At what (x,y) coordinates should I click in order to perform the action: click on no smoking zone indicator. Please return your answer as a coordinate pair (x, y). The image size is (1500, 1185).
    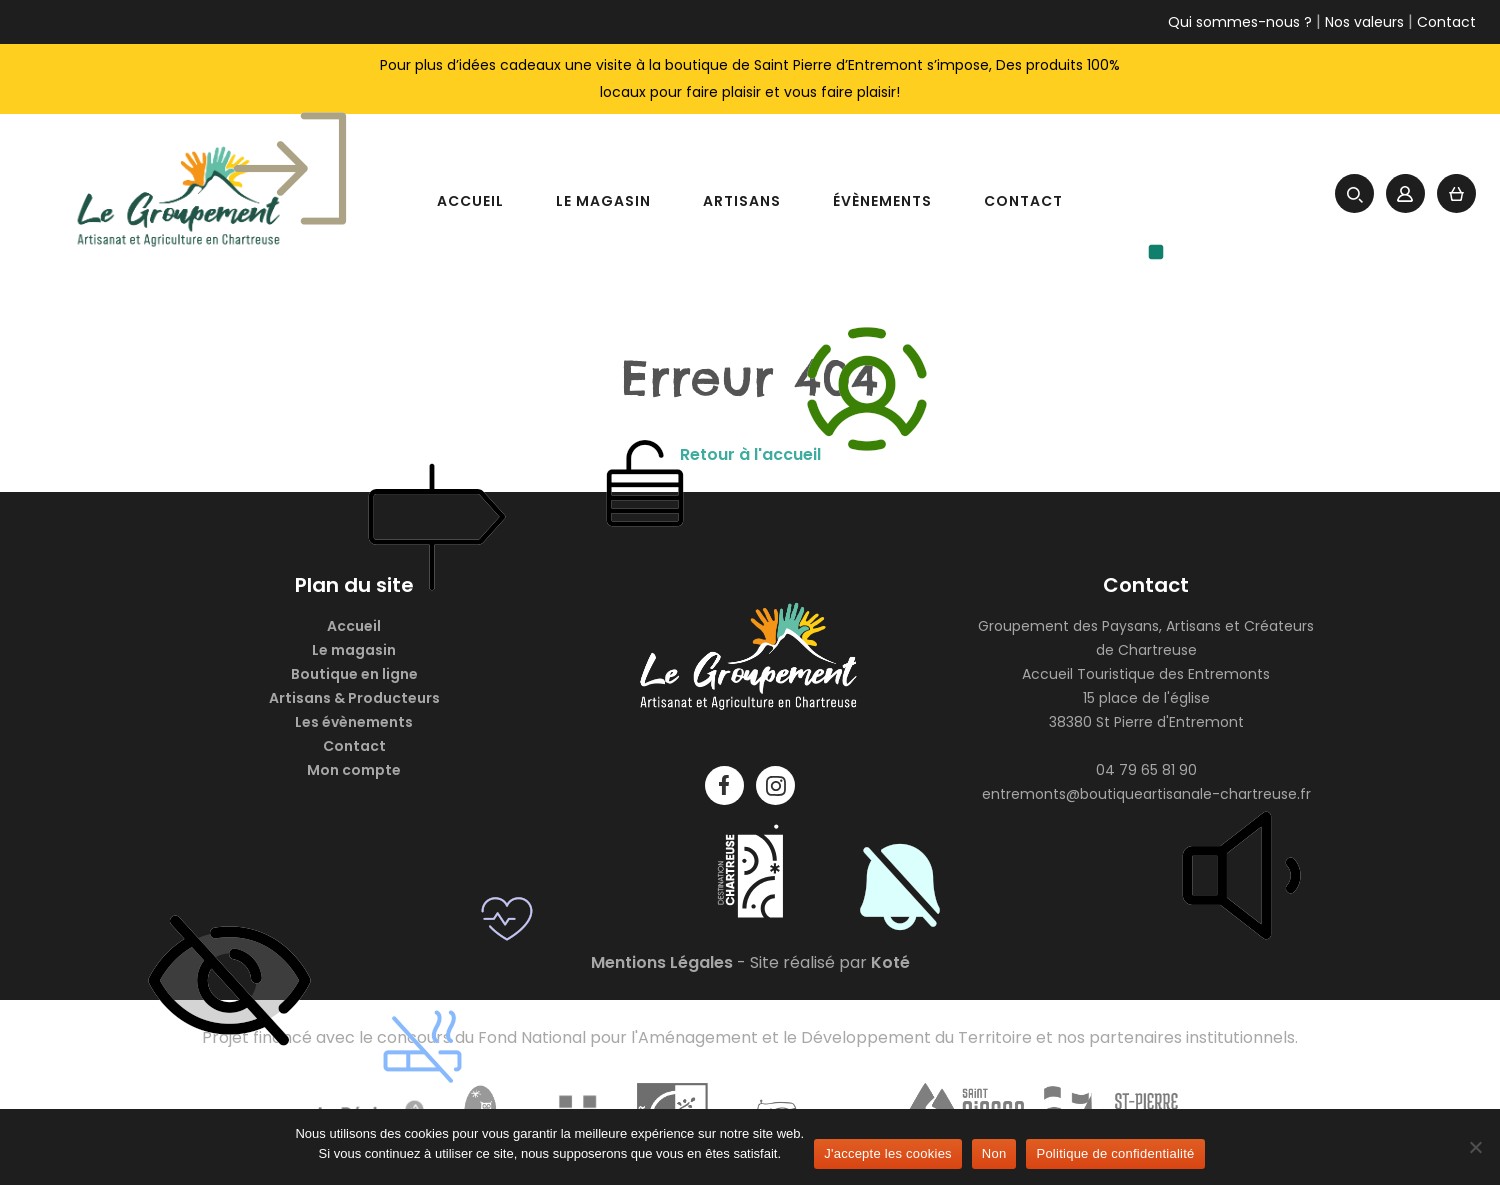
    Looking at the image, I should click on (422, 1049).